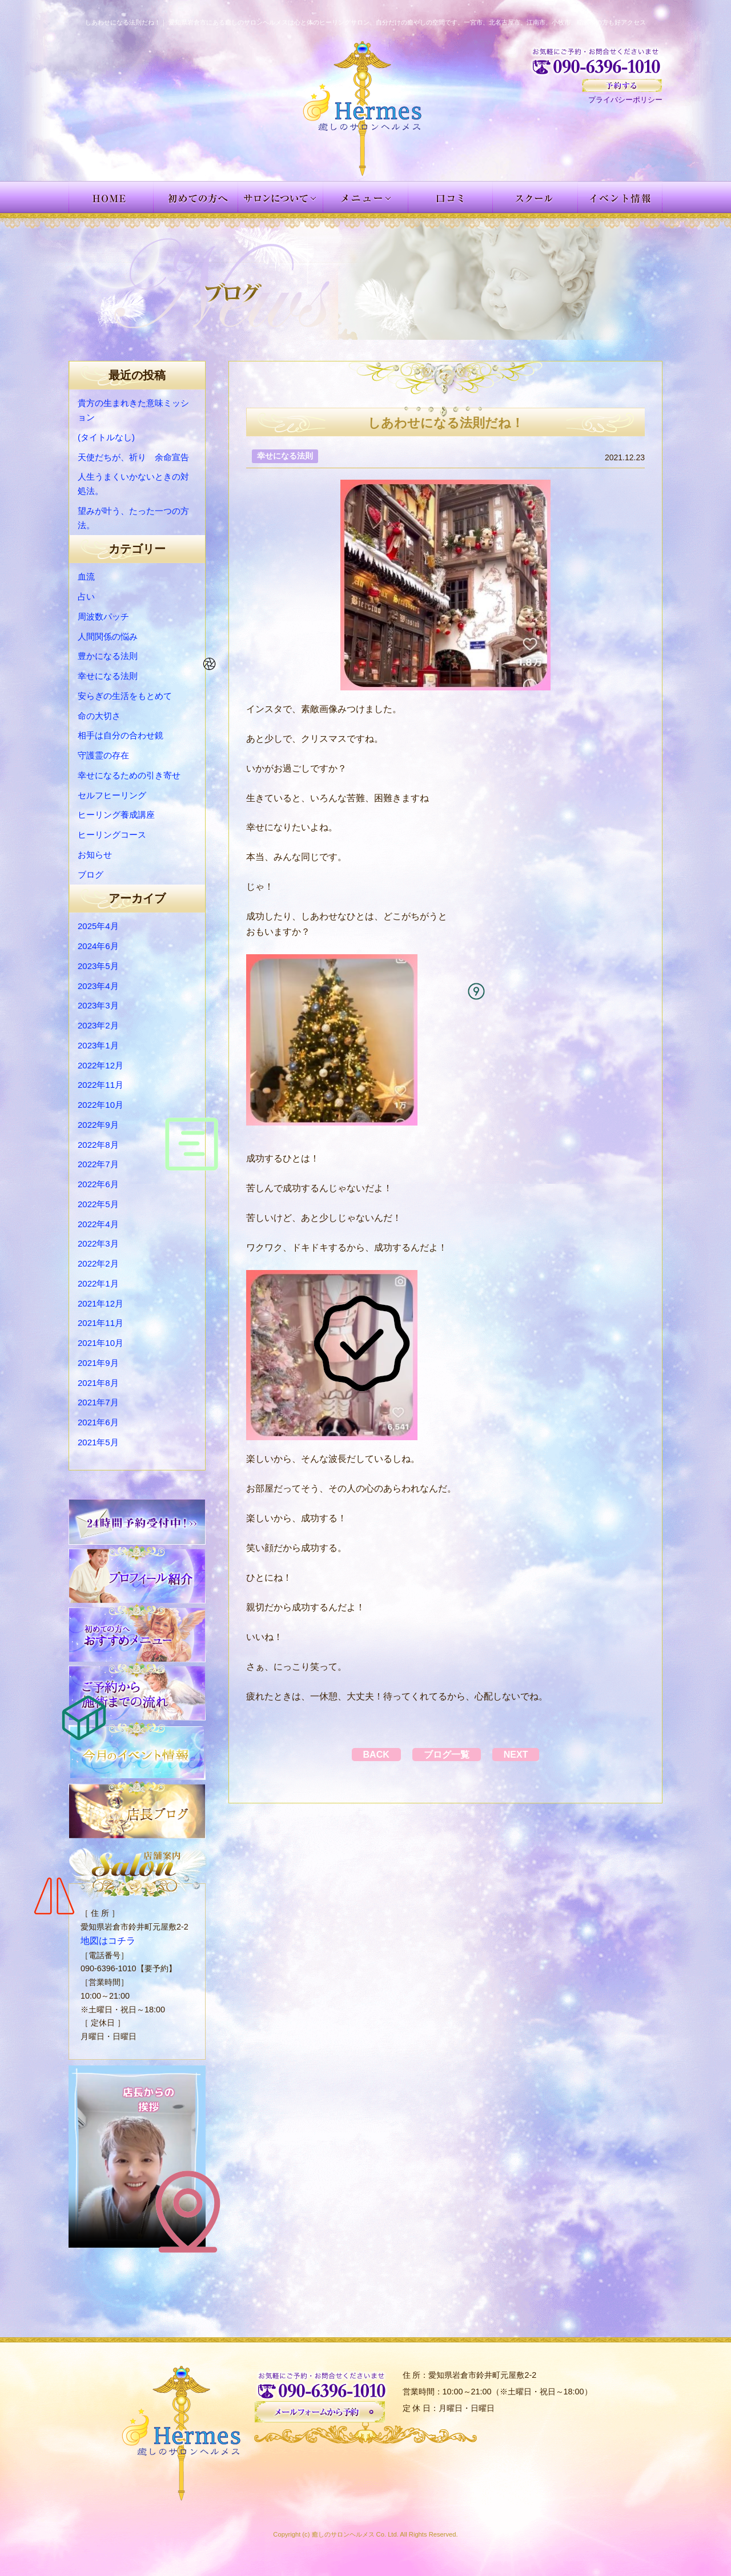 Image resolution: width=731 pixels, height=2576 pixels. Describe the element at coordinates (191, 1144) in the screenshot. I see `view project roadmap or timeline` at that location.